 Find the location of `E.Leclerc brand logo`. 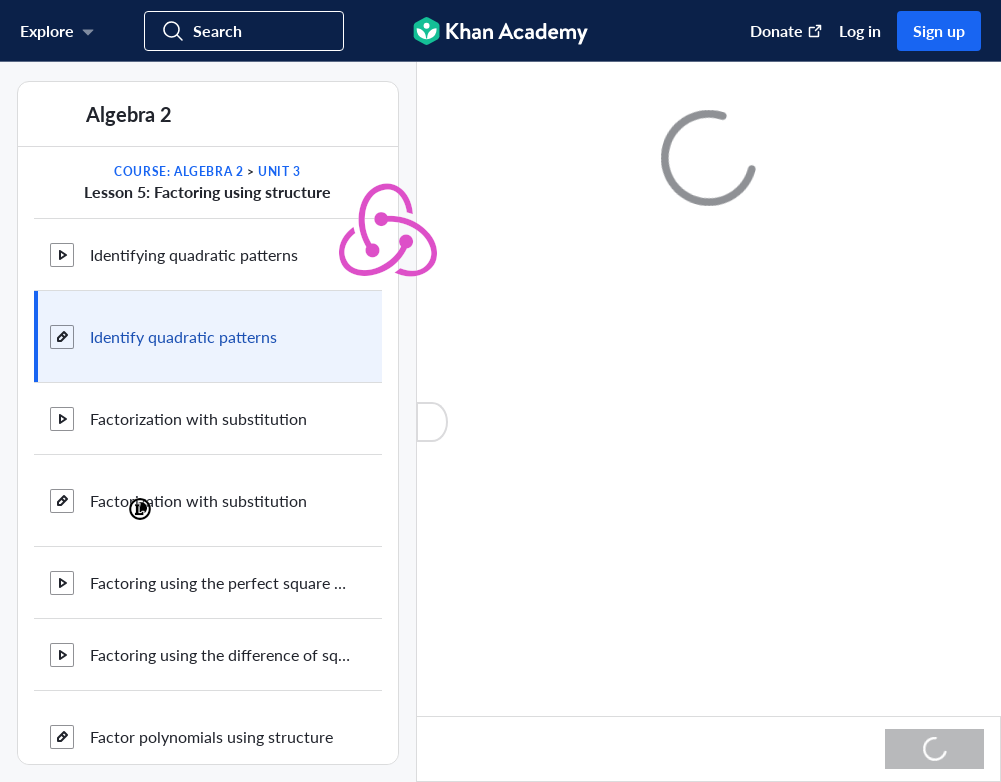

E.Leclerc brand logo is located at coordinates (140, 509).